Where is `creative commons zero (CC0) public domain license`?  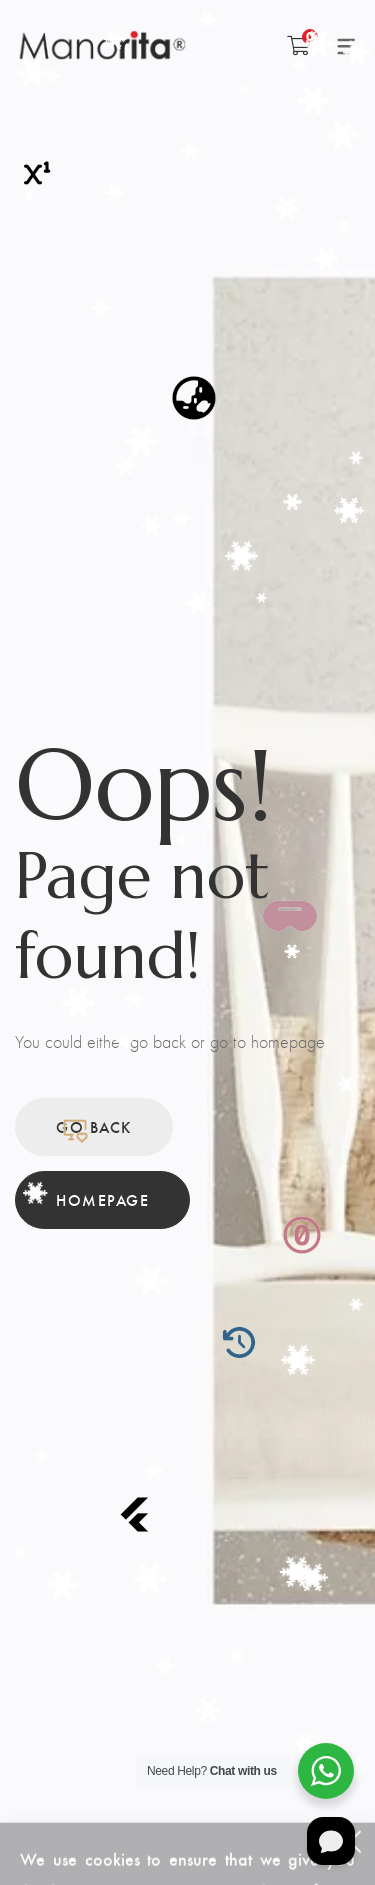 creative commons zero (CC0) public domain license is located at coordinates (302, 1235).